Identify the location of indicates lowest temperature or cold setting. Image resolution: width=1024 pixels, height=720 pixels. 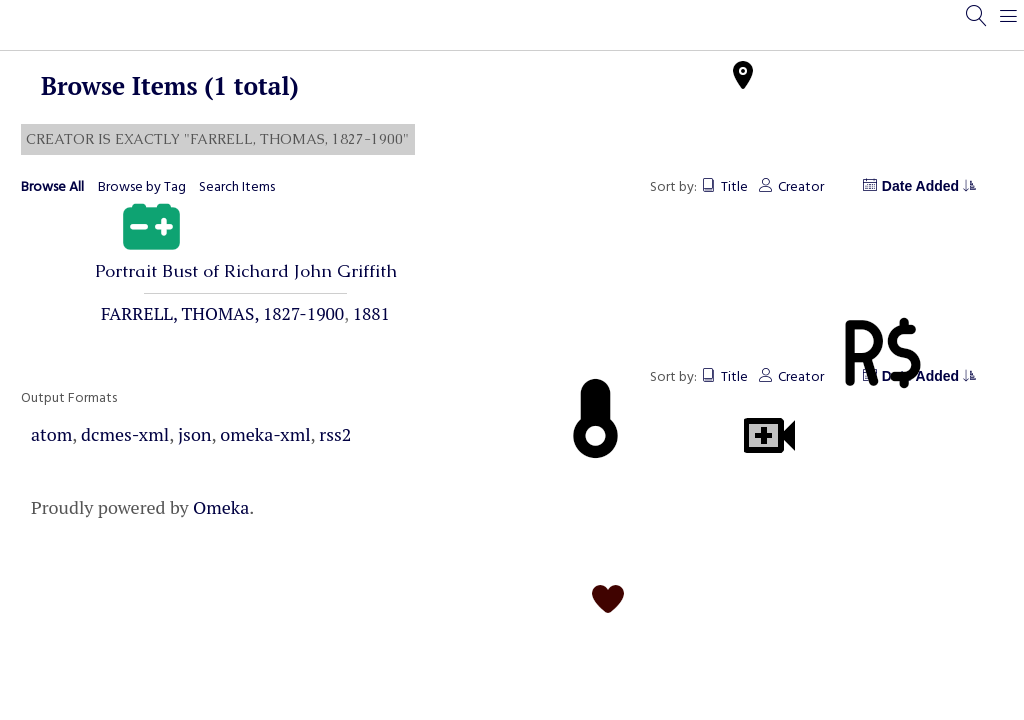
(595, 418).